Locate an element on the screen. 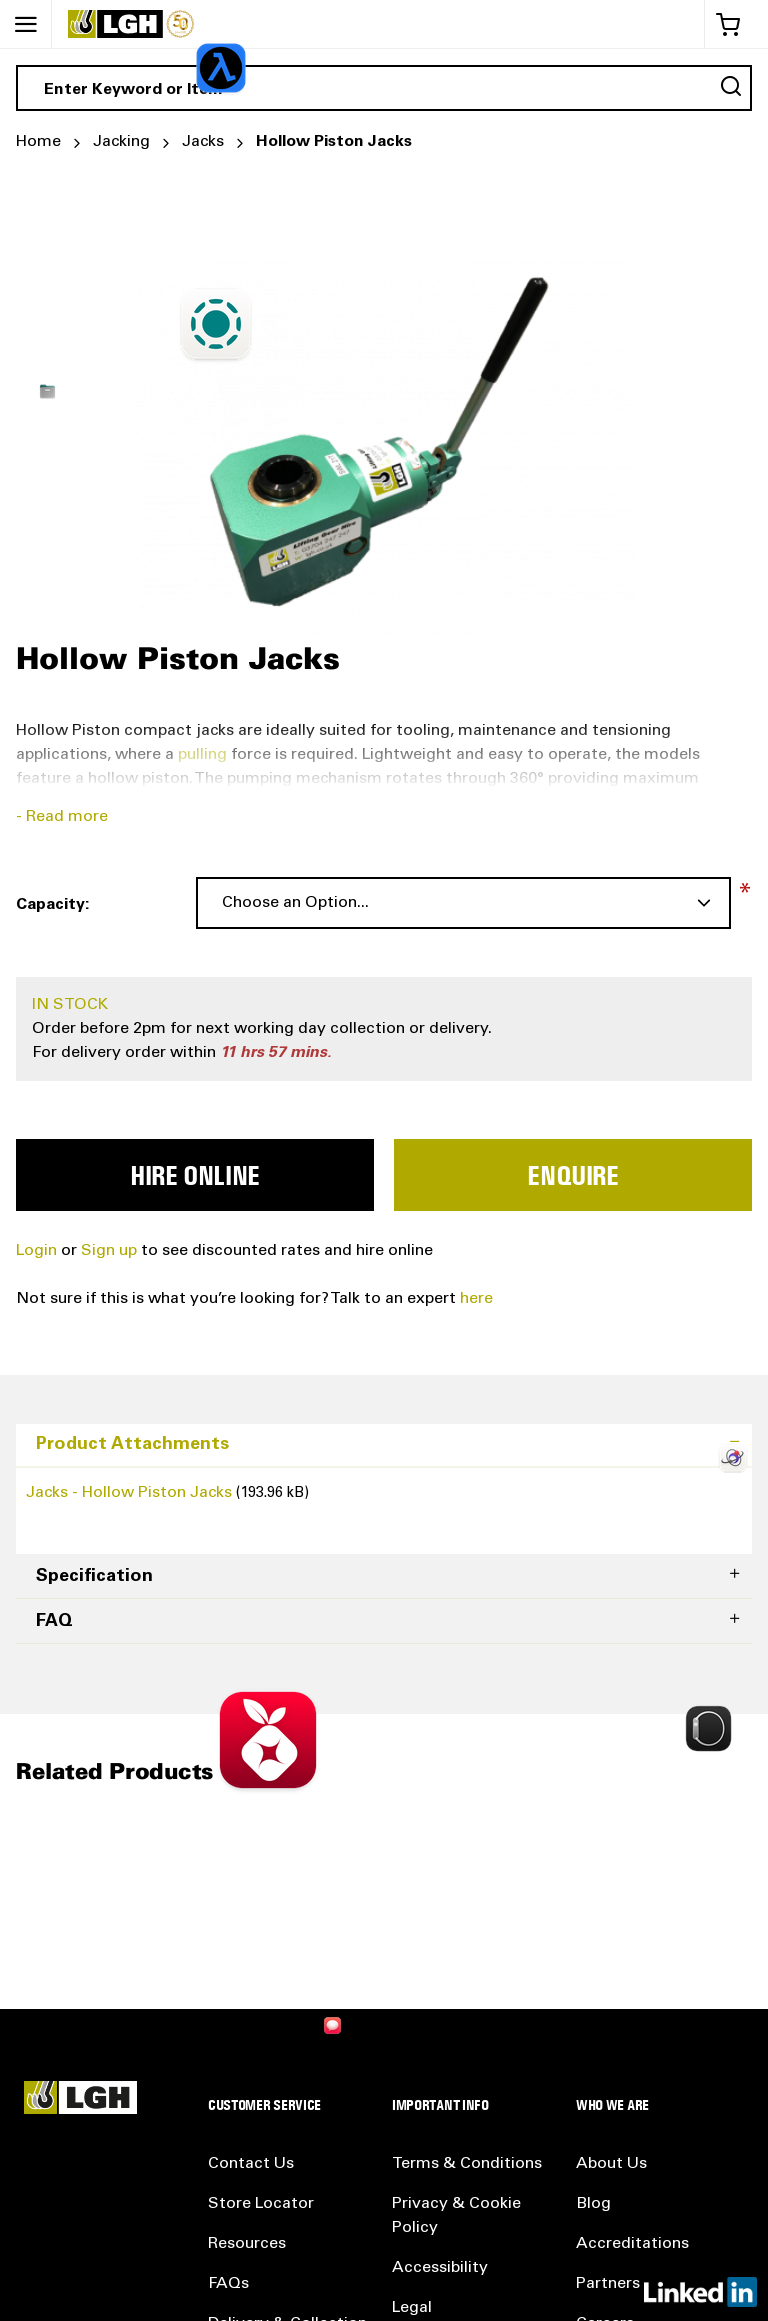 The height and width of the screenshot is (2321, 768). open empathy messaging app is located at coordinates (332, 2025).